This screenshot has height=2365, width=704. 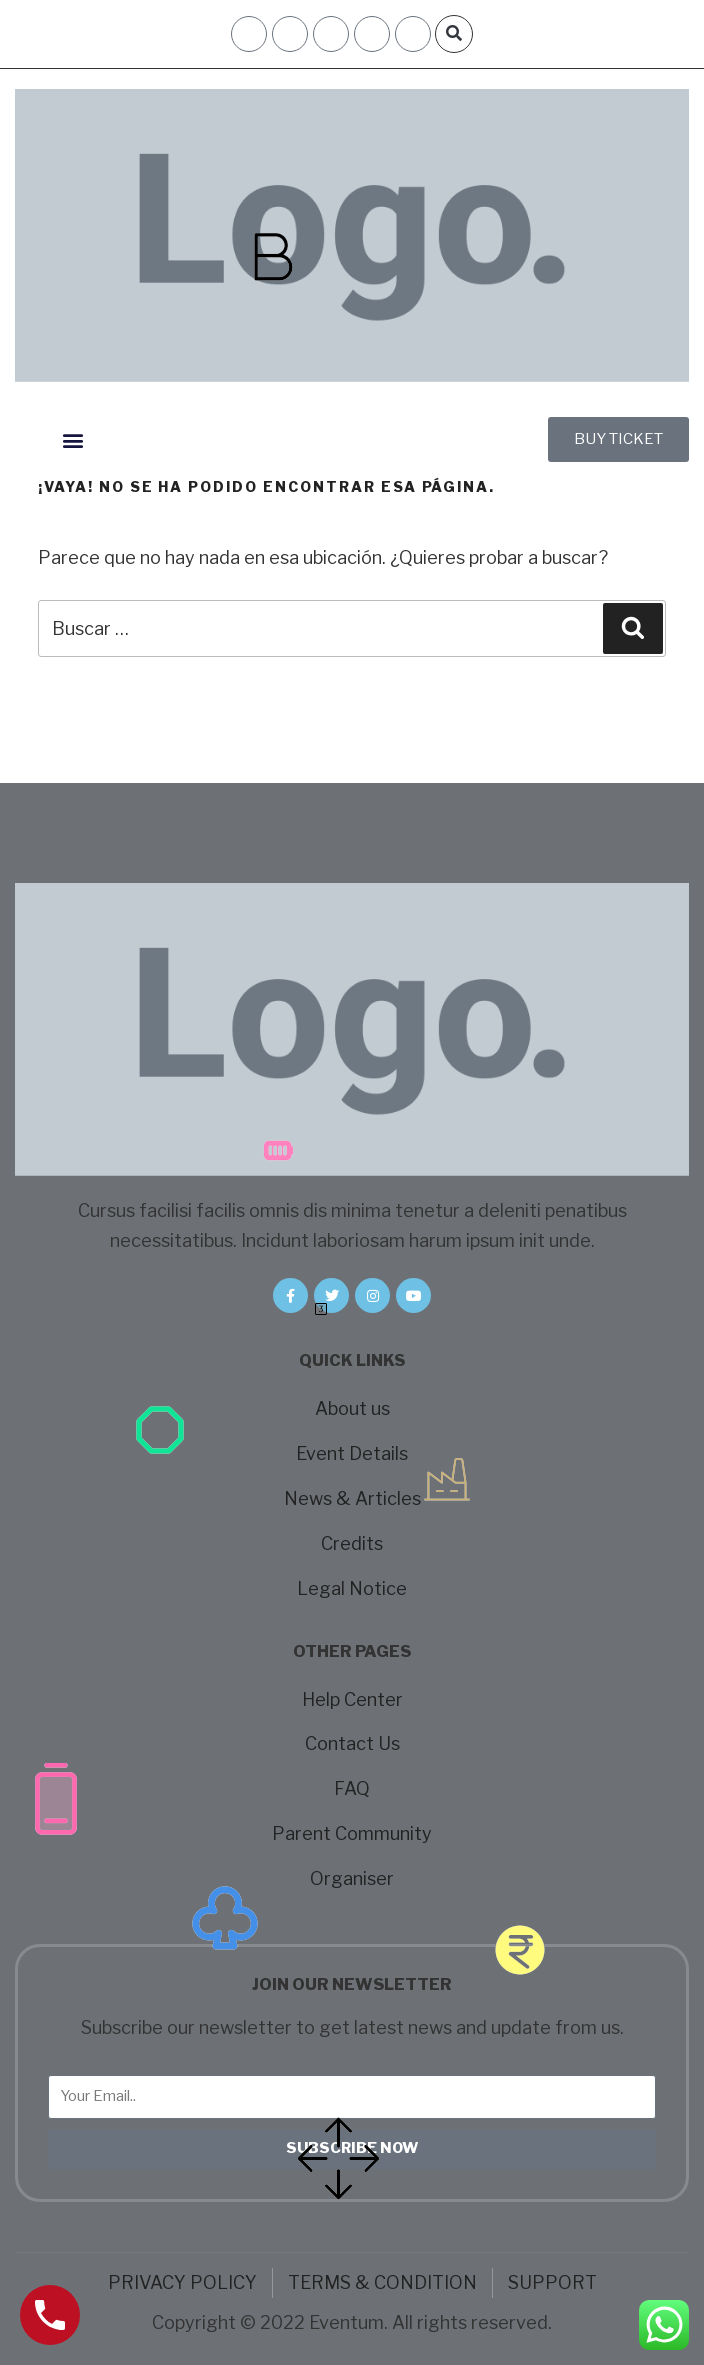 I want to click on select clubs suit in a card game, so click(x=225, y=1919).